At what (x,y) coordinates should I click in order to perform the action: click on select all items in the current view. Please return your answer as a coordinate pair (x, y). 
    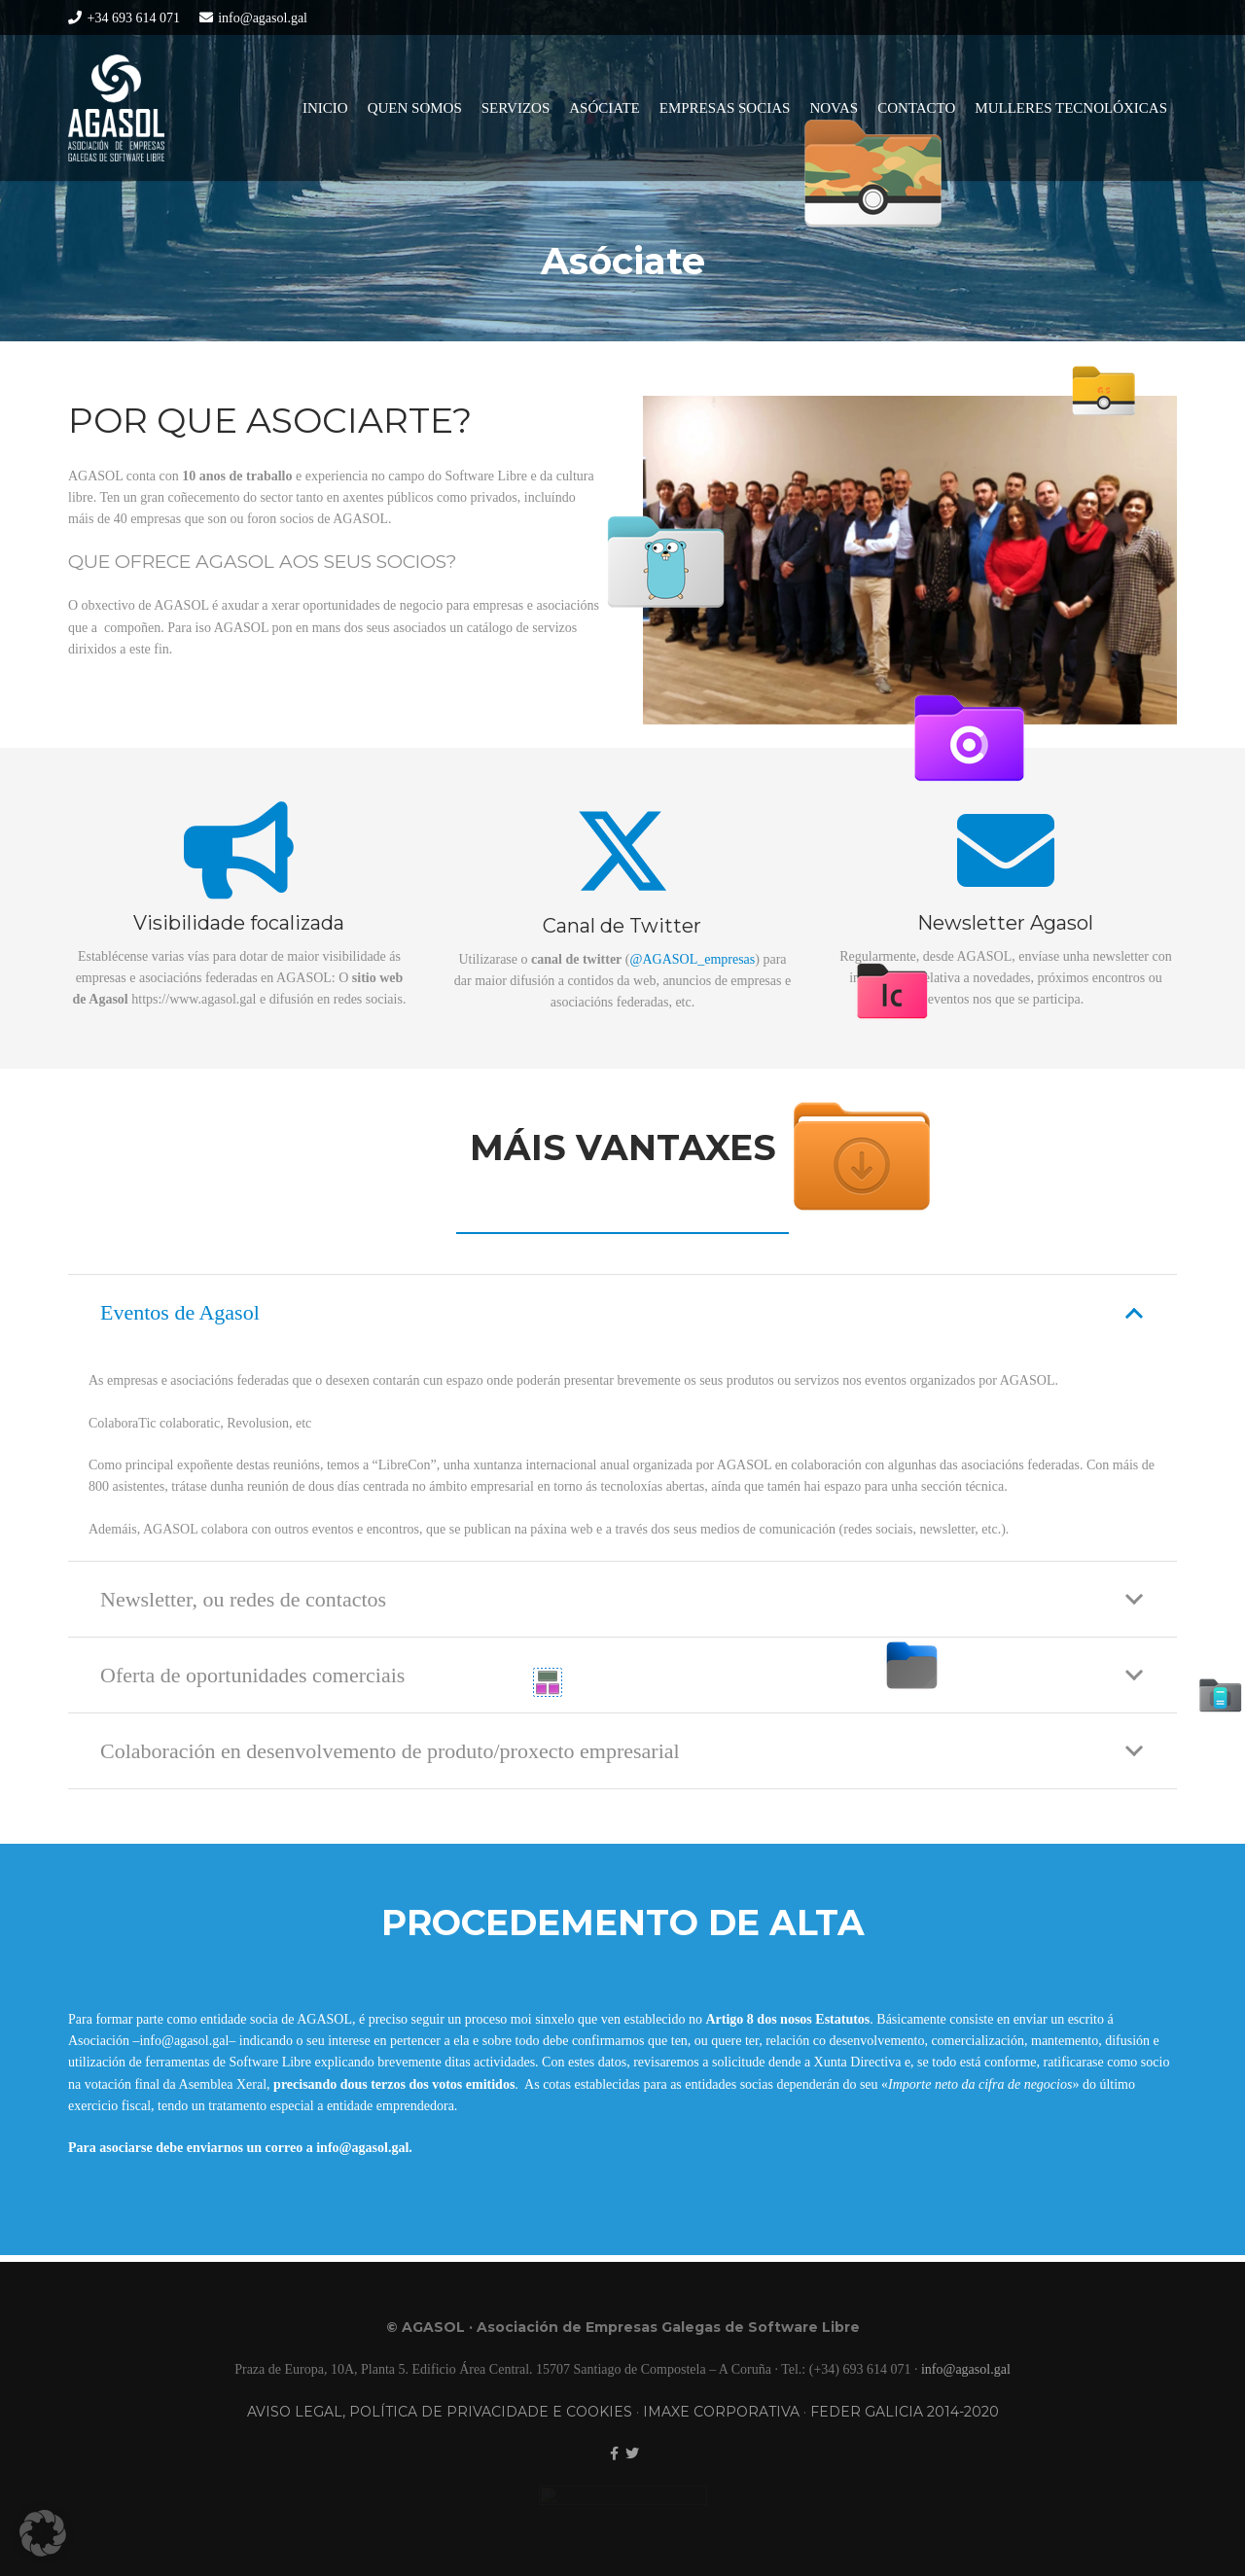
    Looking at the image, I should click on (548, 1682).